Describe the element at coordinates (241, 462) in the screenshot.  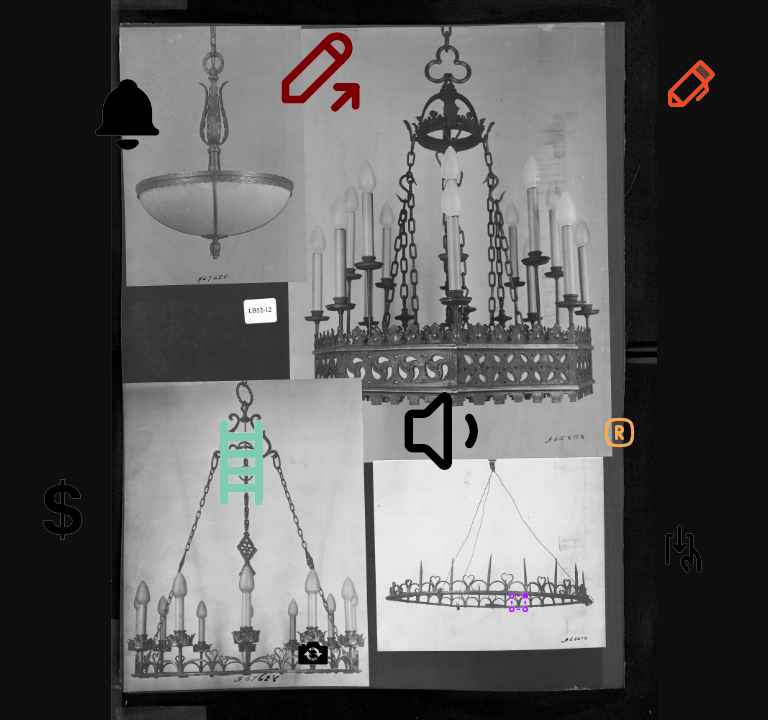
I see `access tools or equipment section` at that location.